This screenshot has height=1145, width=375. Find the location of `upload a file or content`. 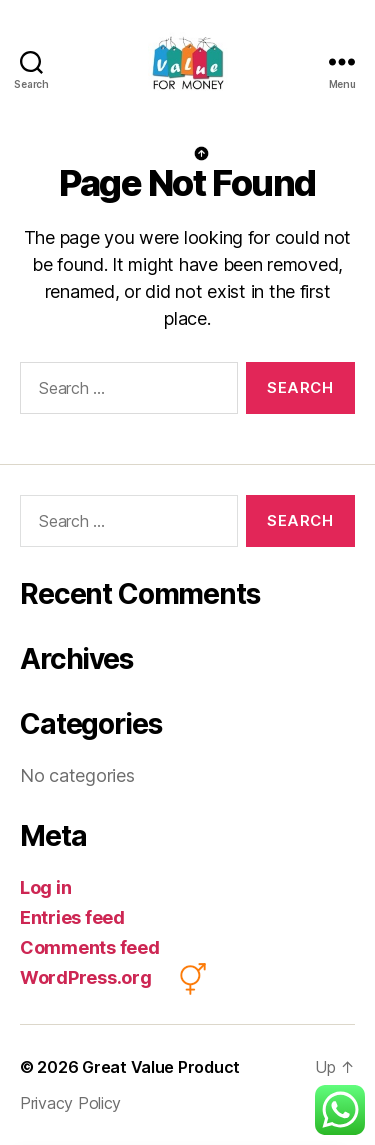

upload a file or content is located at coordinates (201, 153).